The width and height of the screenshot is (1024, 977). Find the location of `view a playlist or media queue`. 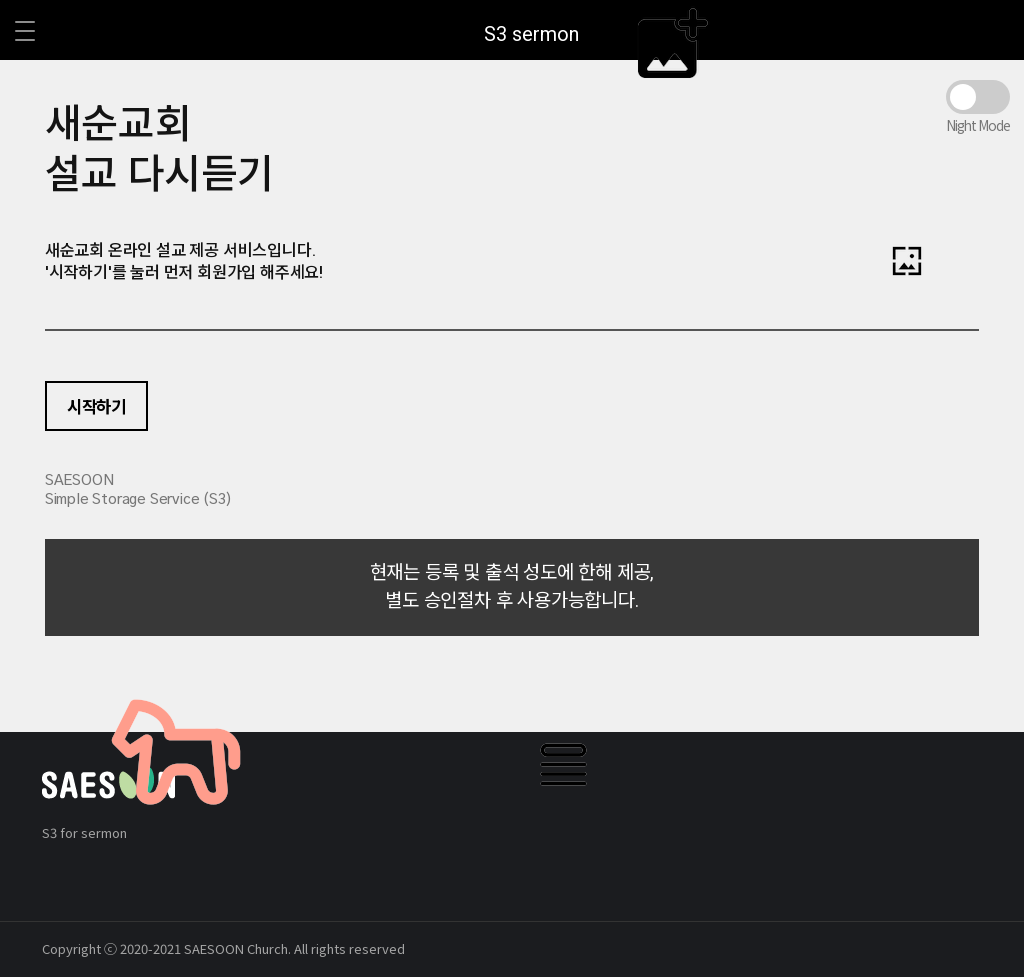

view a playlist or media queue is located at coordinates (563, 764).